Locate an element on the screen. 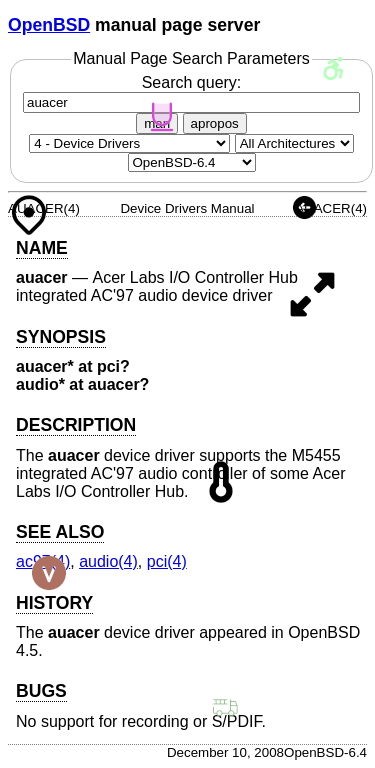 The image size is (375, 768). indicates emergency services or fire department is located at coordinates (224, 706).